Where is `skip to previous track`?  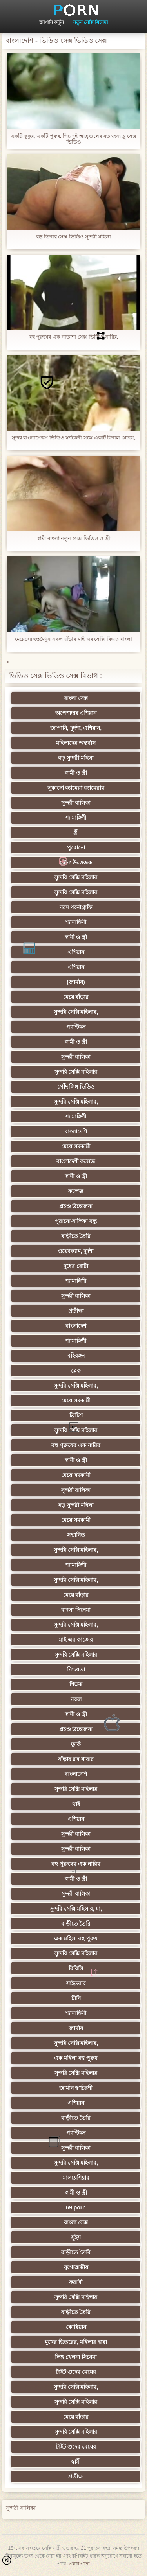 skip to previous track is located at coordinates (7, 2560).